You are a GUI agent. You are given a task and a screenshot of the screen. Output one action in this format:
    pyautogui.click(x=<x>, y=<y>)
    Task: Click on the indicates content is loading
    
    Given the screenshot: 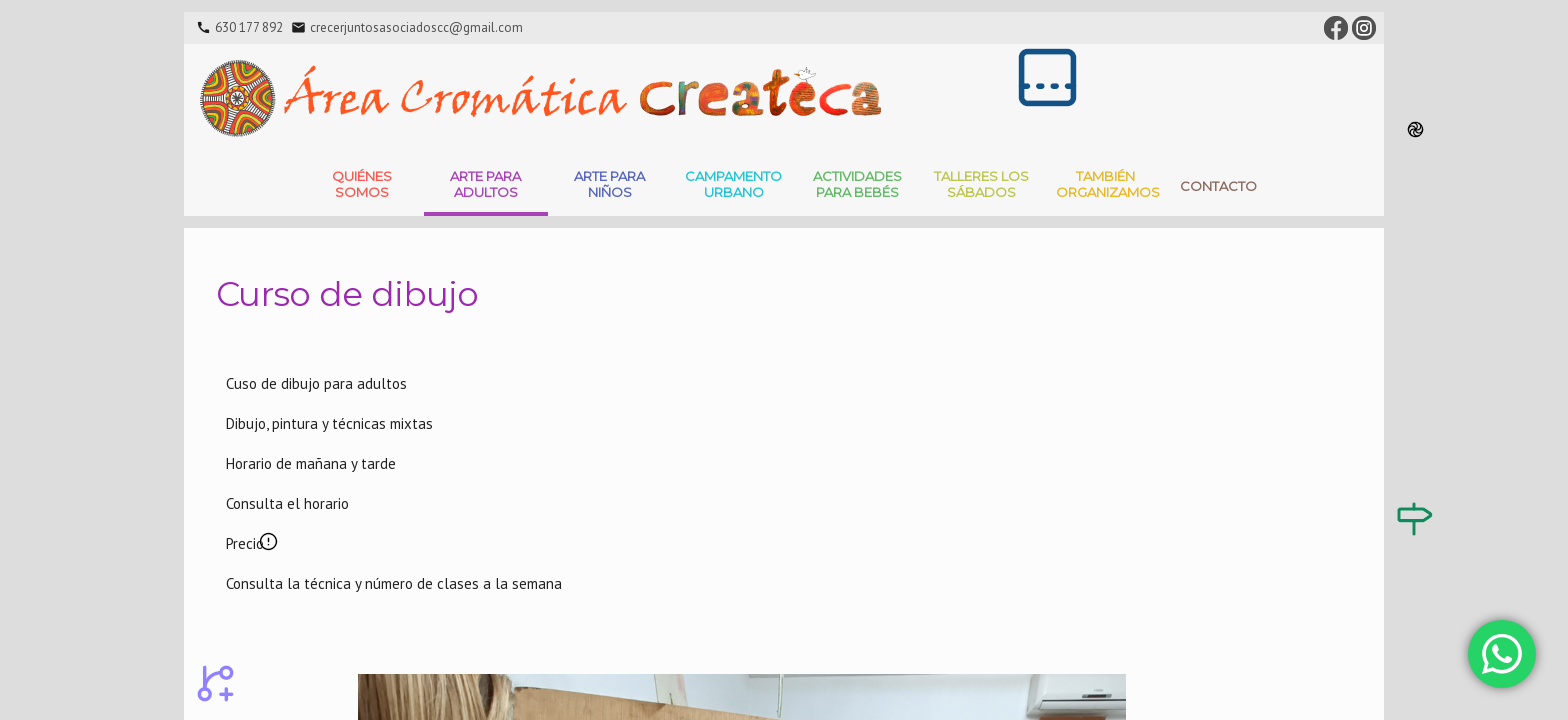 What is the action you would take?
    pyautogui.click(x=1415, y=129)
    